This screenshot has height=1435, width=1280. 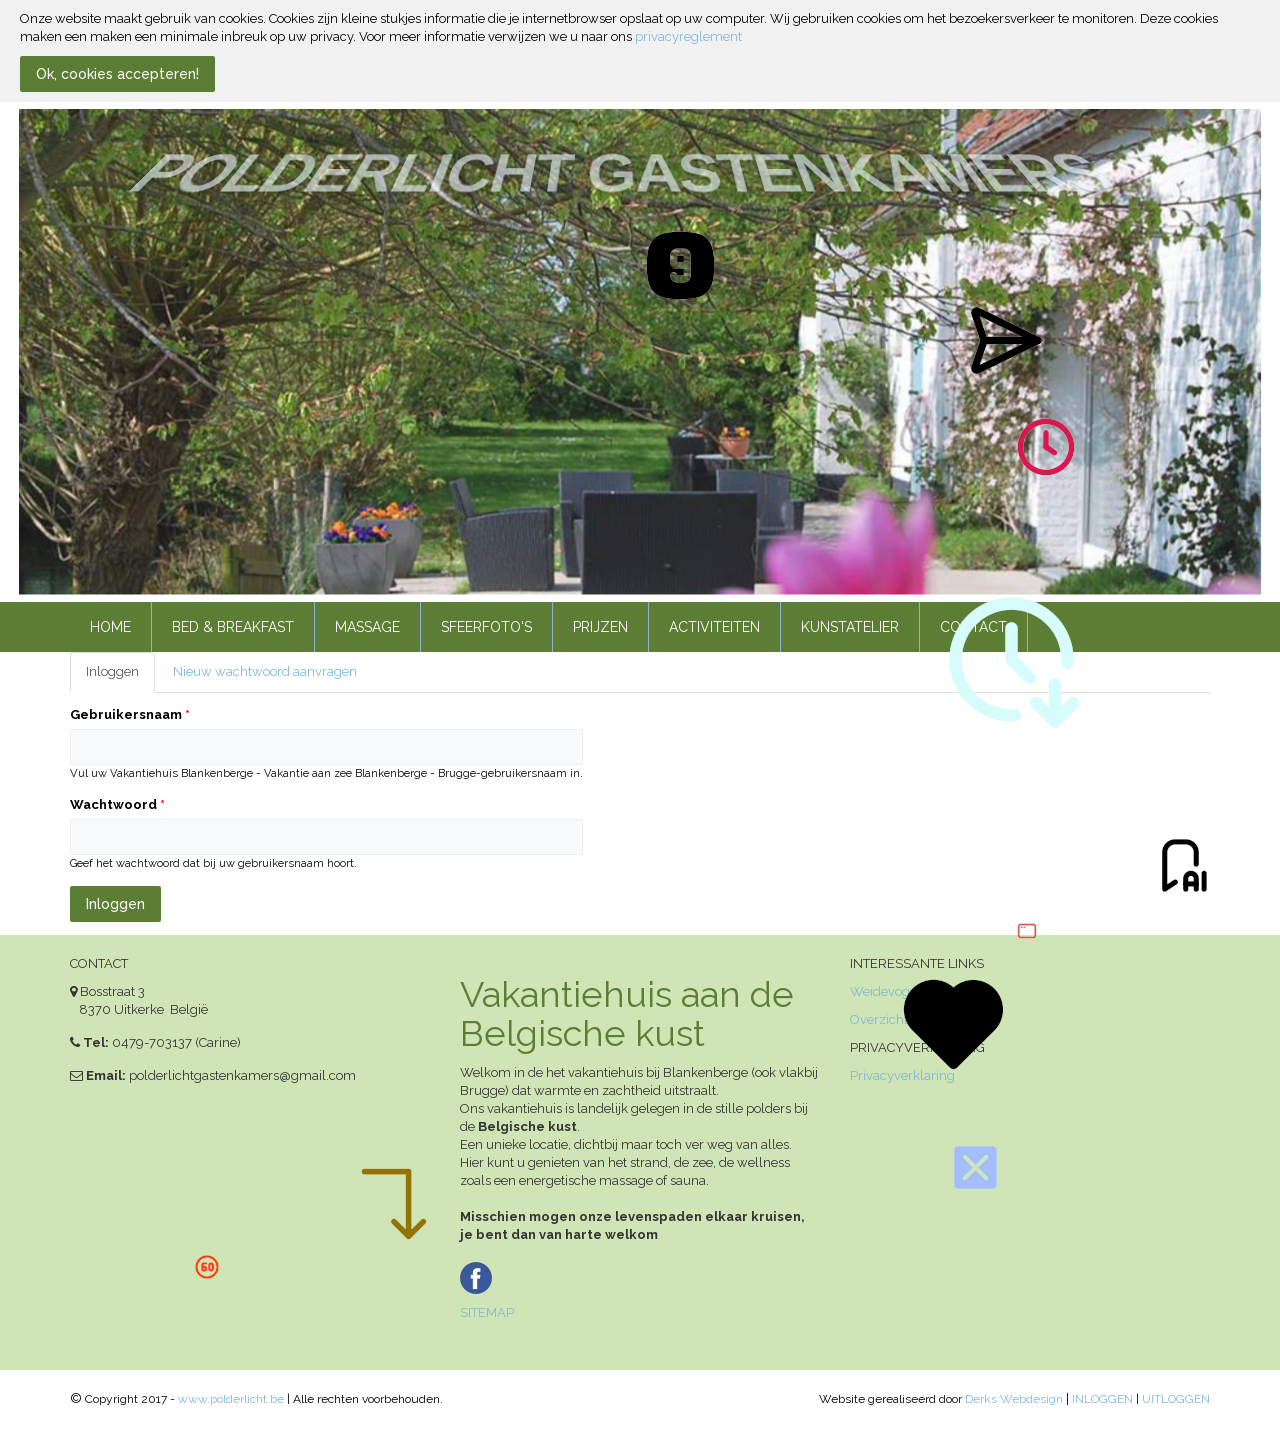 I want to click on navigate to the next line or section below, so click(x=394, y=1204).